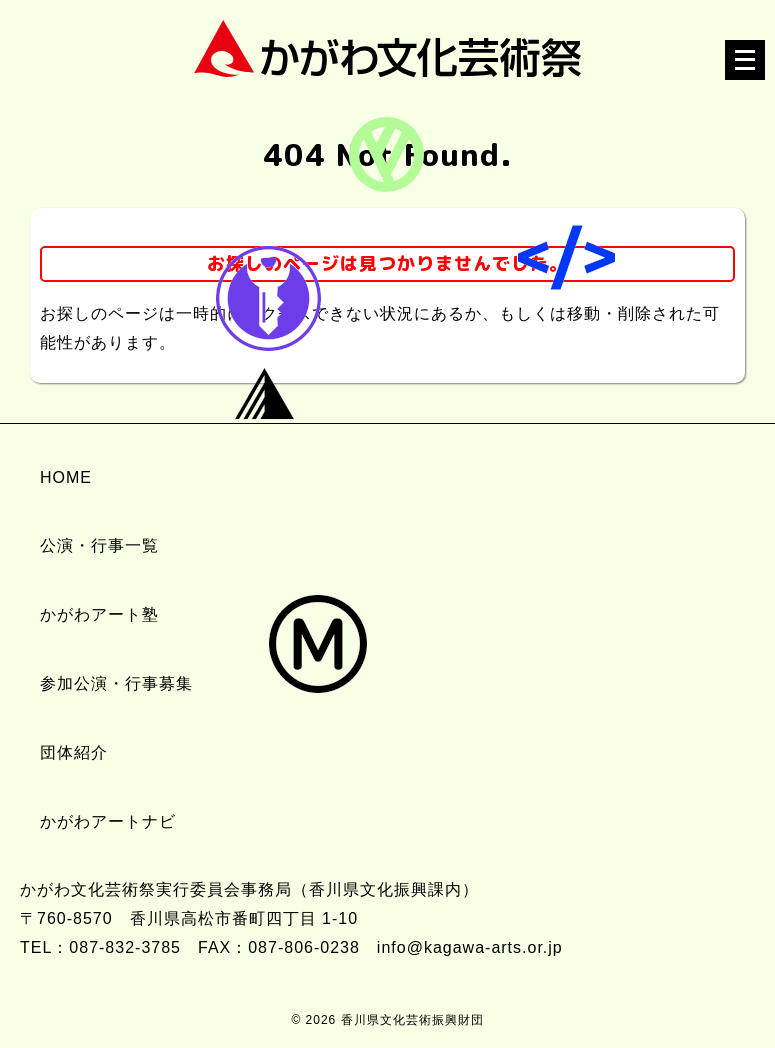  I want to click on open the Paris Metro transit app, so click(318, 644).